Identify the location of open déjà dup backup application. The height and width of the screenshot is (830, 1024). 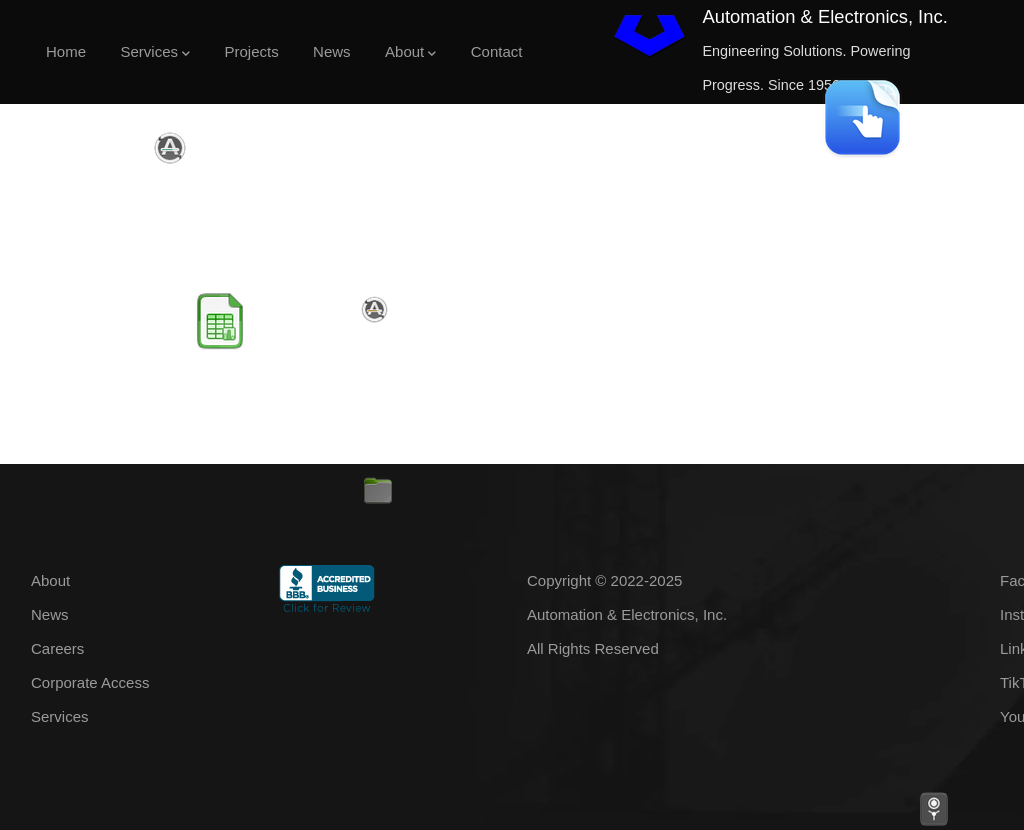
(934, 809).